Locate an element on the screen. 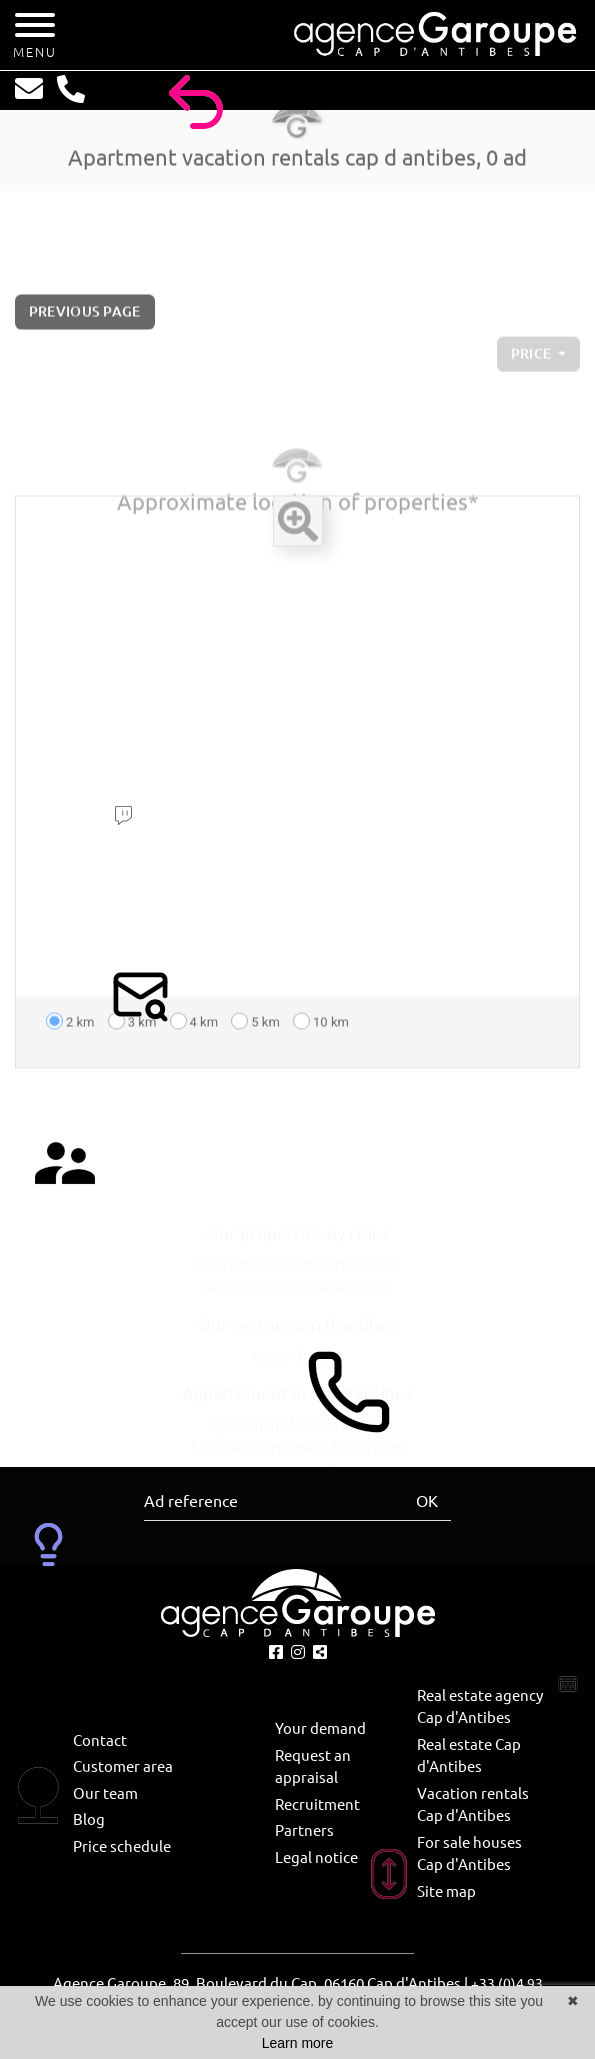 This screenshot has height=2059, width=595. undo the last action is located at coordinates (196, 102).